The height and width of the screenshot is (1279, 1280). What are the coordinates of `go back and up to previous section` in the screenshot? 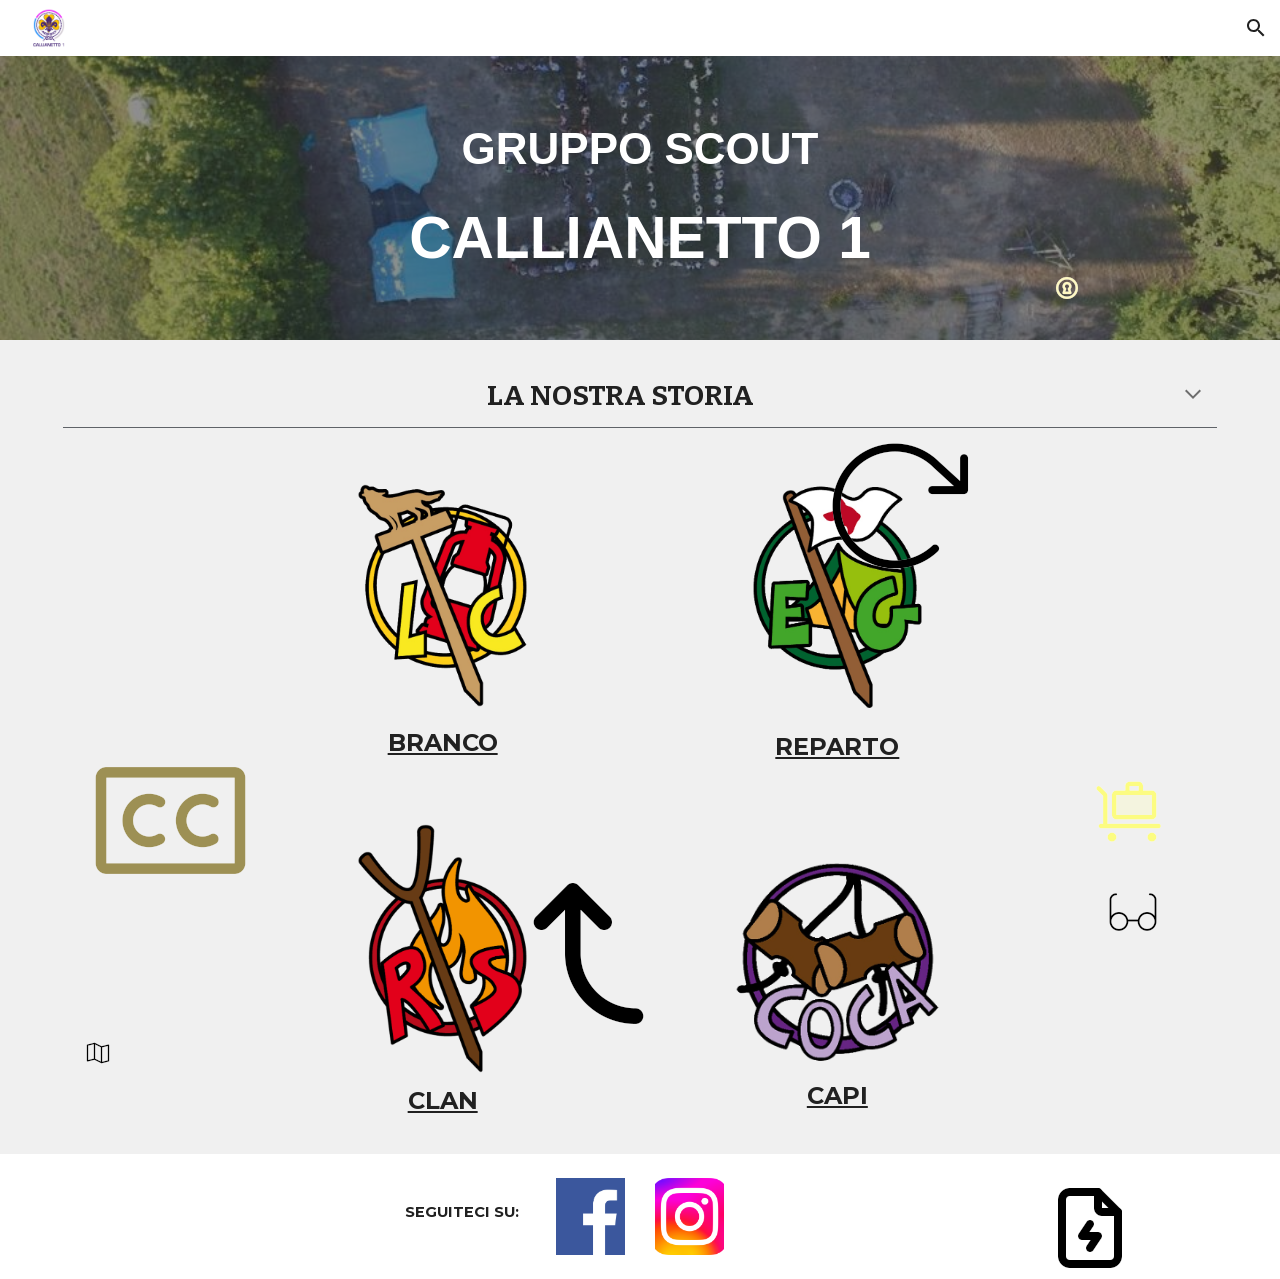 It's located at (588, 953).